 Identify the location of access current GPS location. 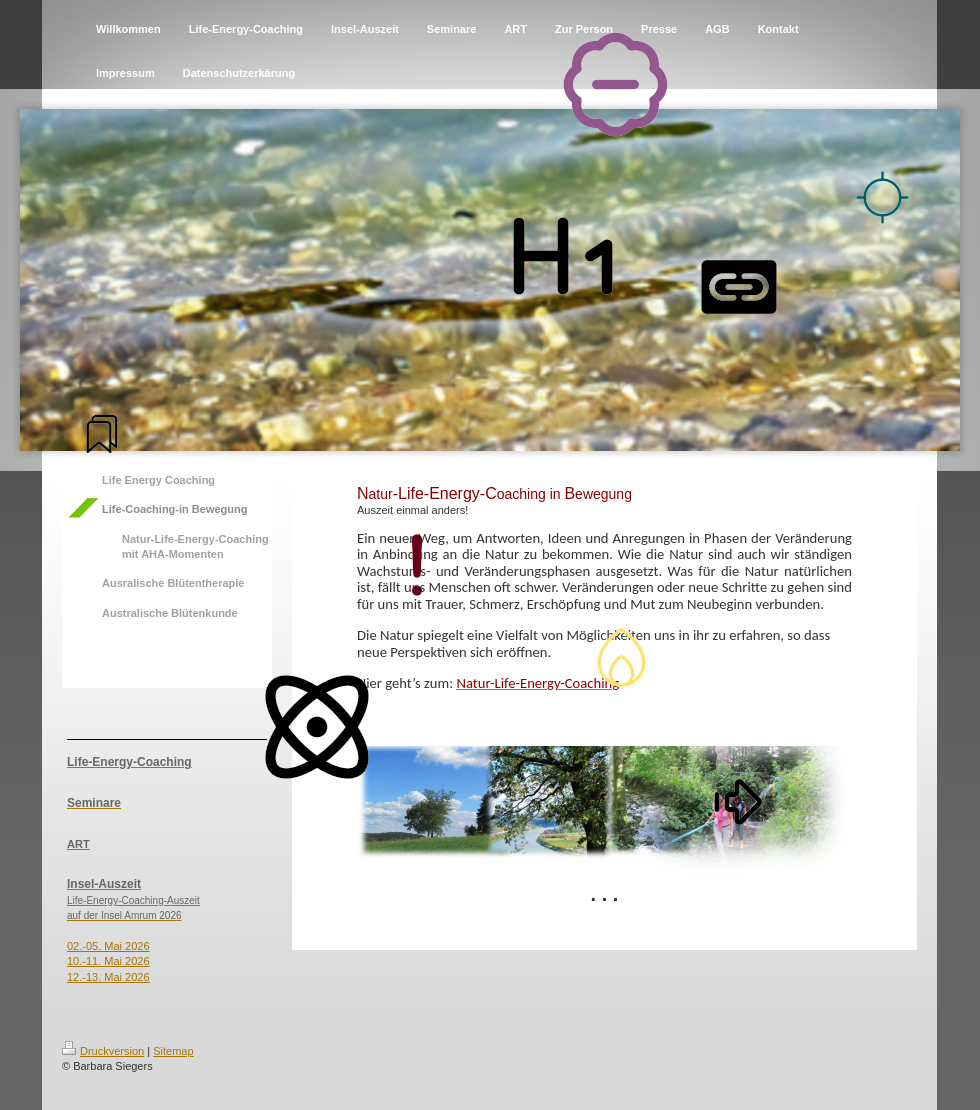
(882, 197).